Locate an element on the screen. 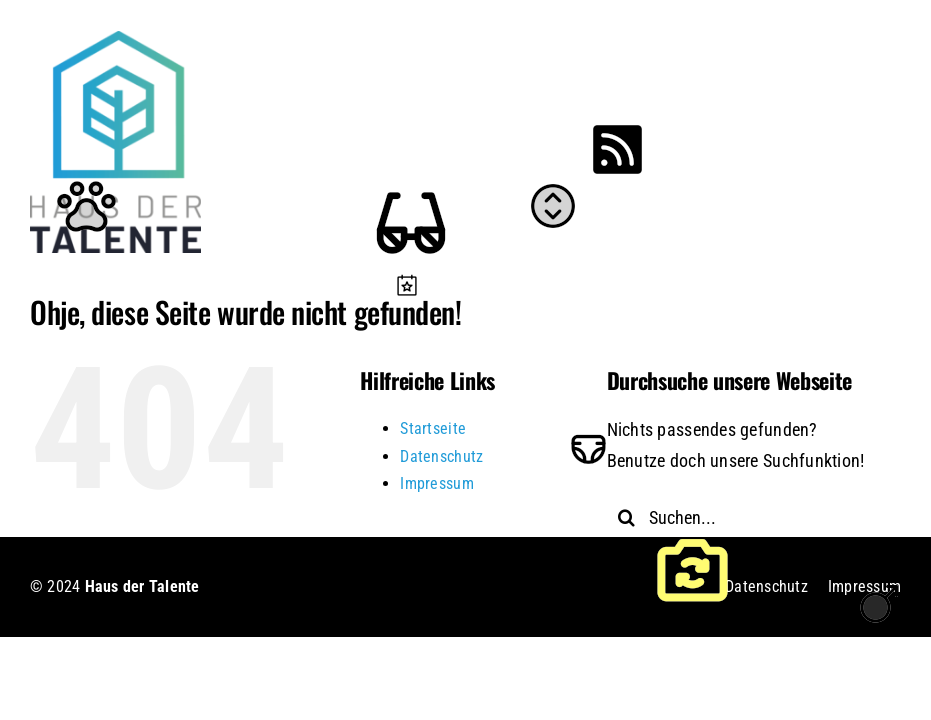 The image size is (931, 720). expand or collapse a section is located at coordinates (553, 206).